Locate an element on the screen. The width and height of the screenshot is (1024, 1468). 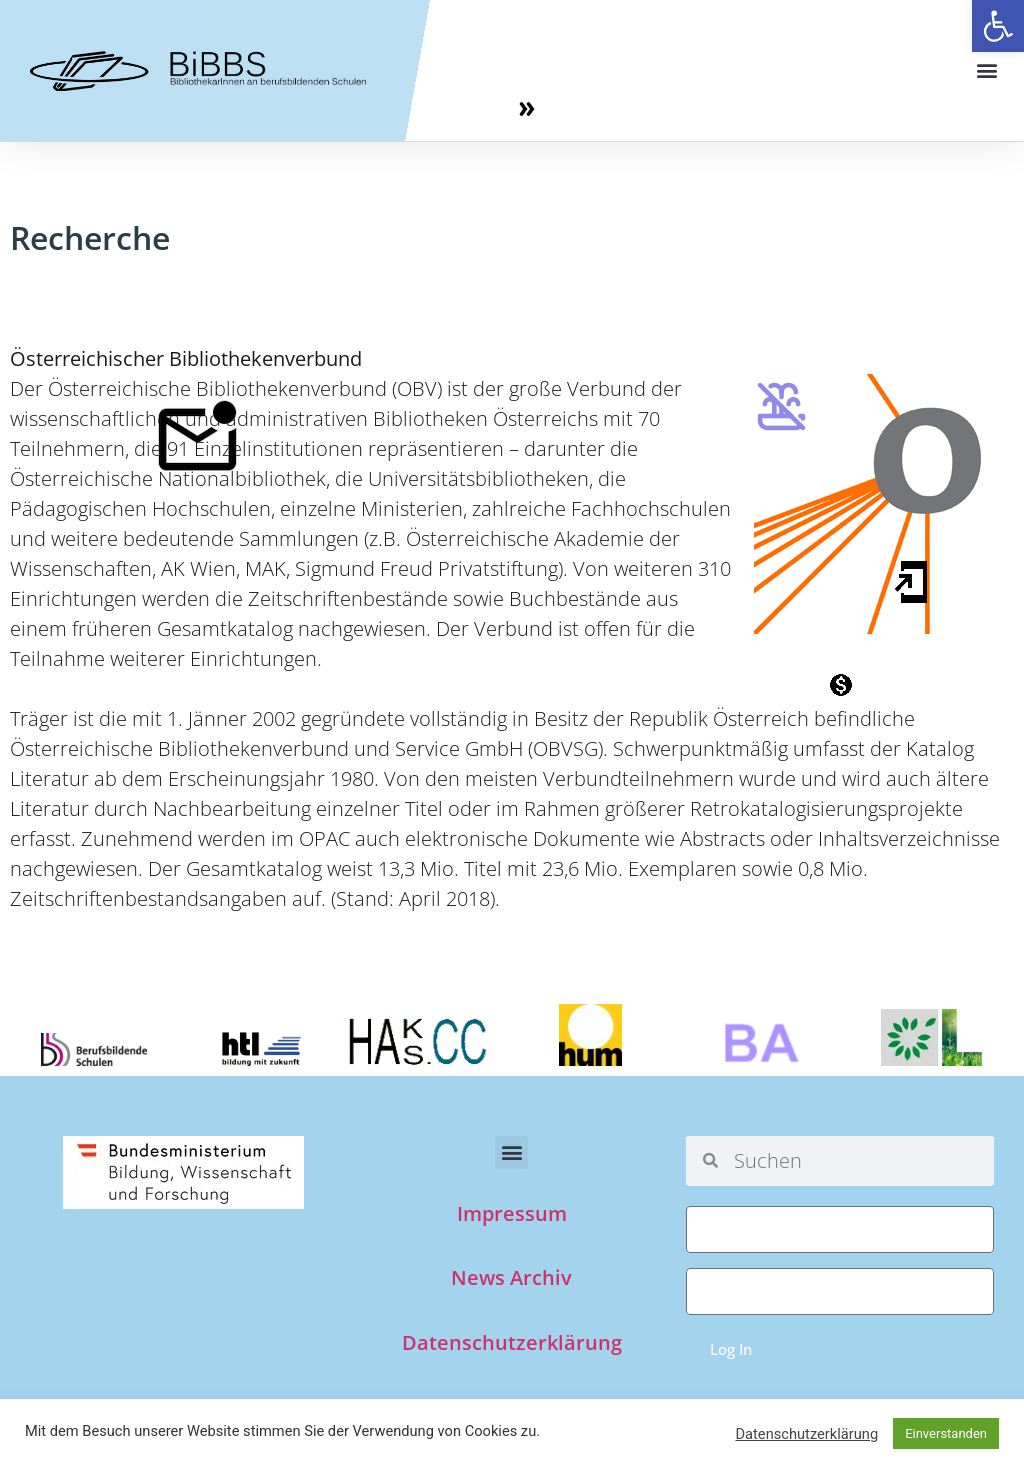
skip forward or advance to next item is located at coordinates (526, 109).